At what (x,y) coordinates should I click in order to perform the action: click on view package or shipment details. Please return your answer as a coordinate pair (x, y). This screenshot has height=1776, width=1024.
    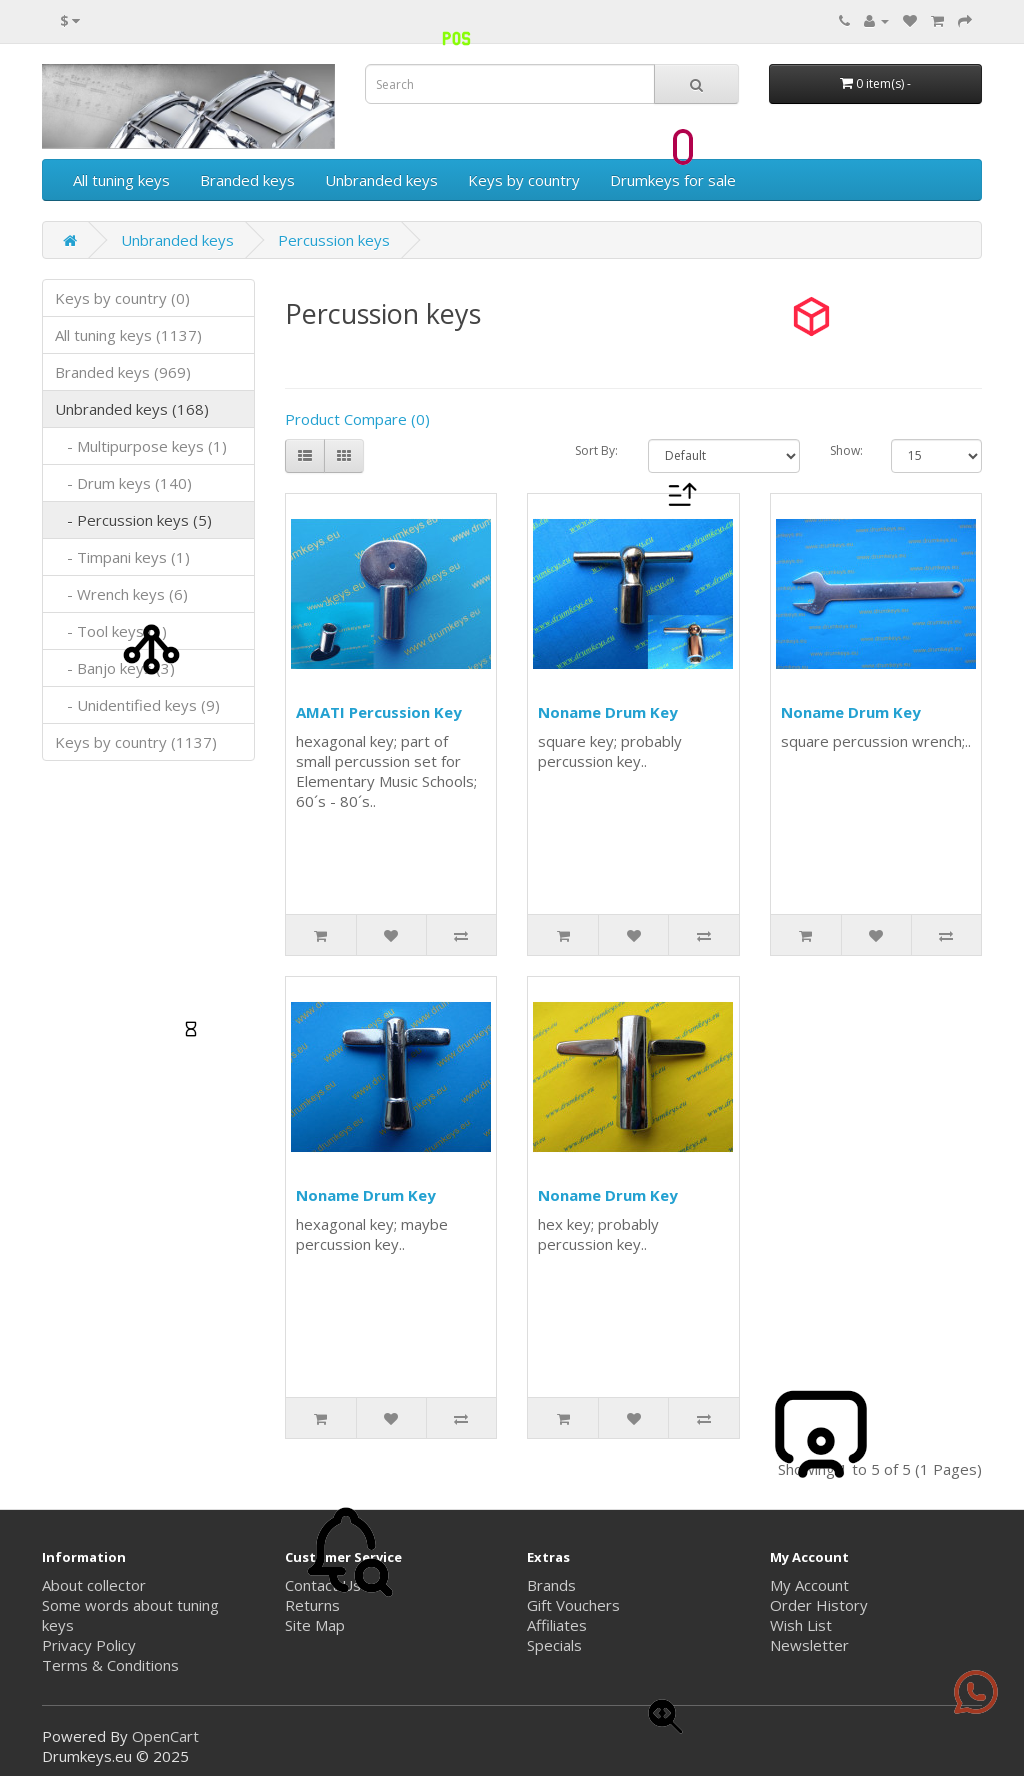
    Looking at the image, I should click on (811, 316).